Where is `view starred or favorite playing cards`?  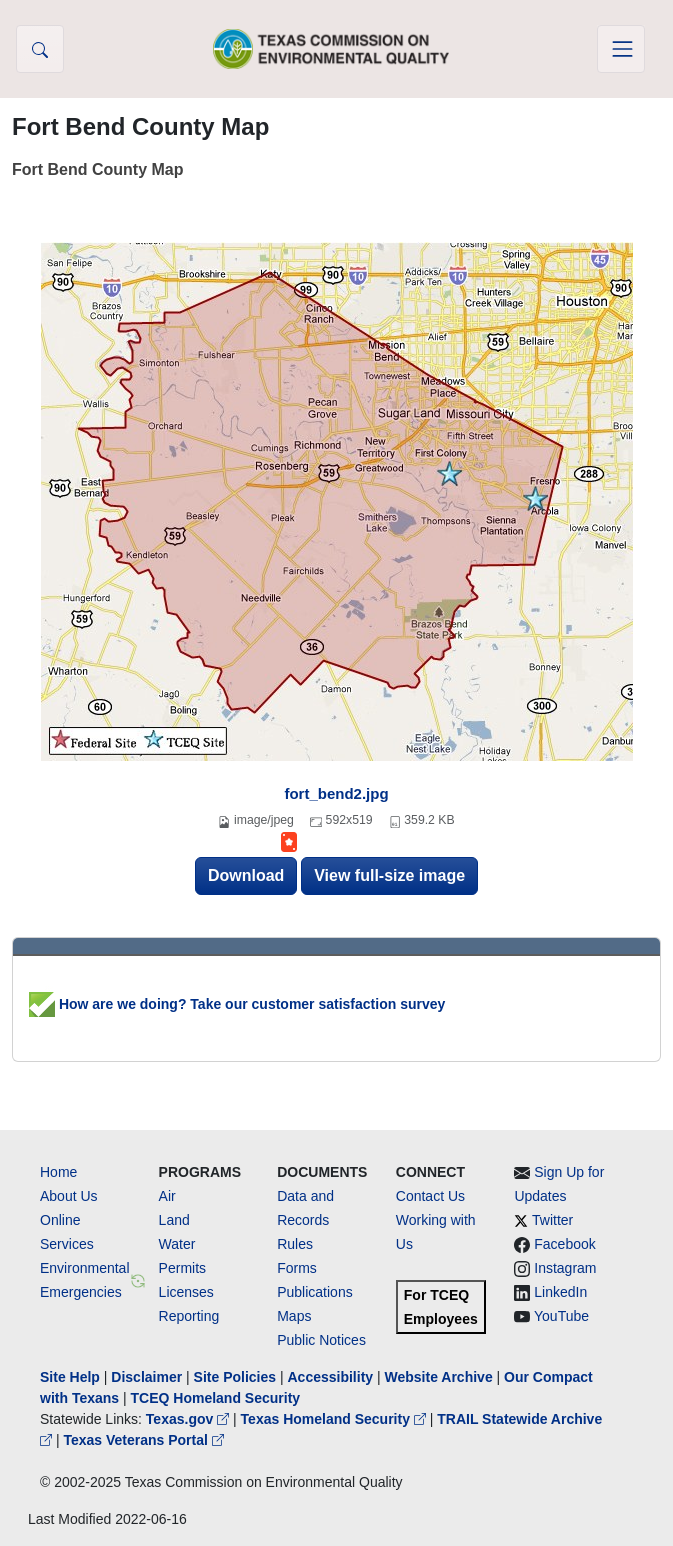 view starred or favorite playing cards is located at coordinates (289, 842).